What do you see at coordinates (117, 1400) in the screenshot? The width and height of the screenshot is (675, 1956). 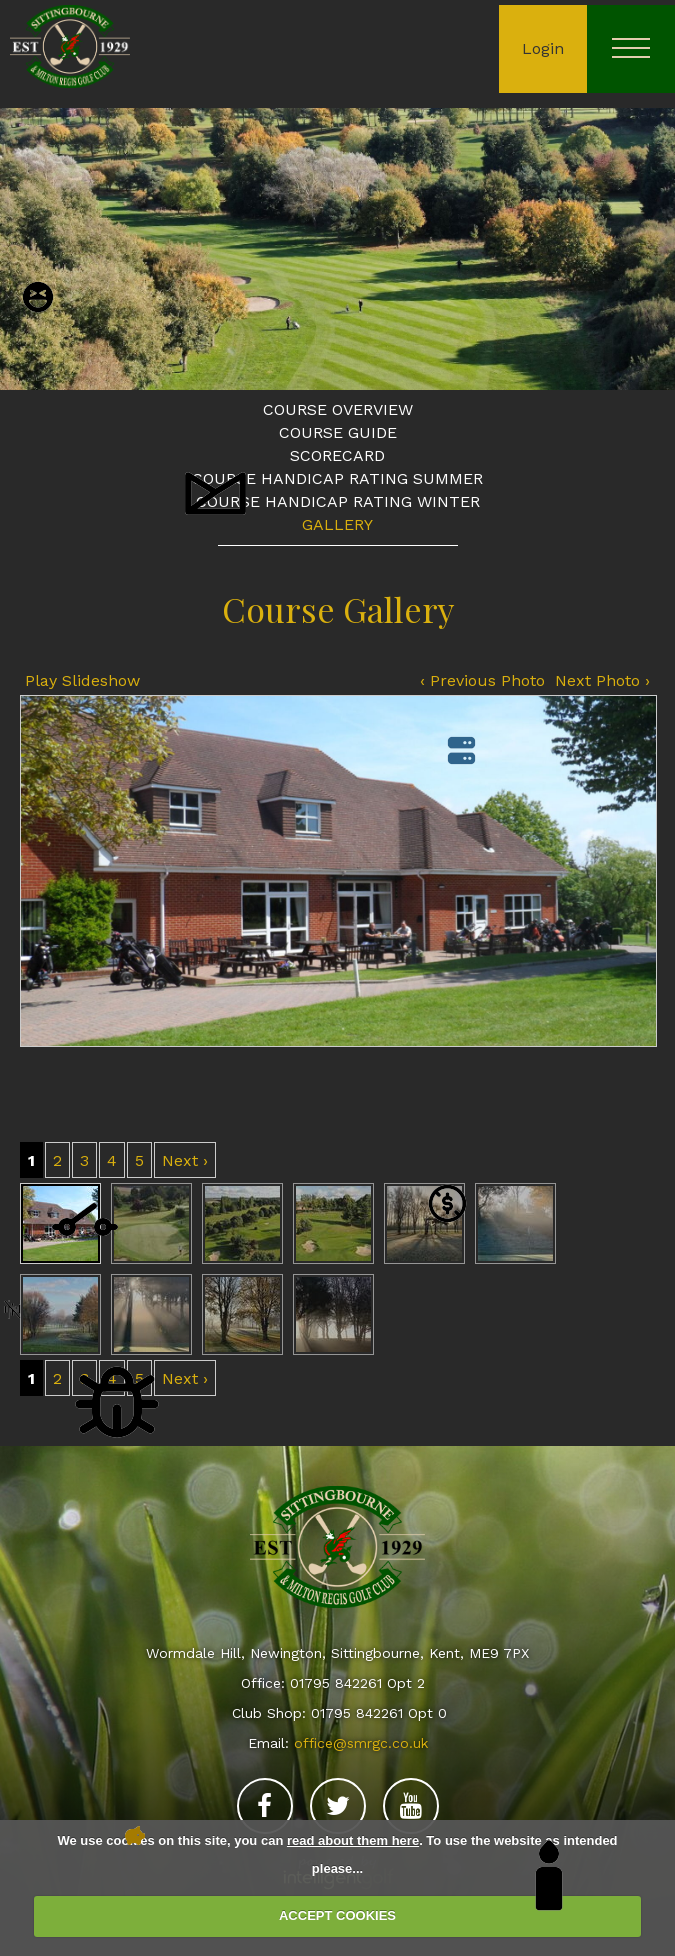 I see `report a bug or issue` at bounding box center [117, 1400].